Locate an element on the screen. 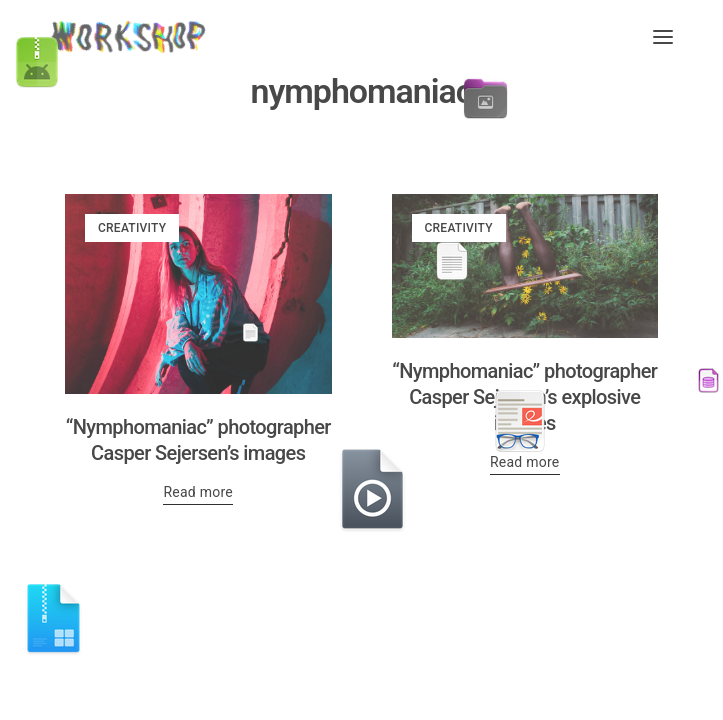 This screenshot has height=720, width=723. a kdenlive title clip file is located at coordinates (372, 490).